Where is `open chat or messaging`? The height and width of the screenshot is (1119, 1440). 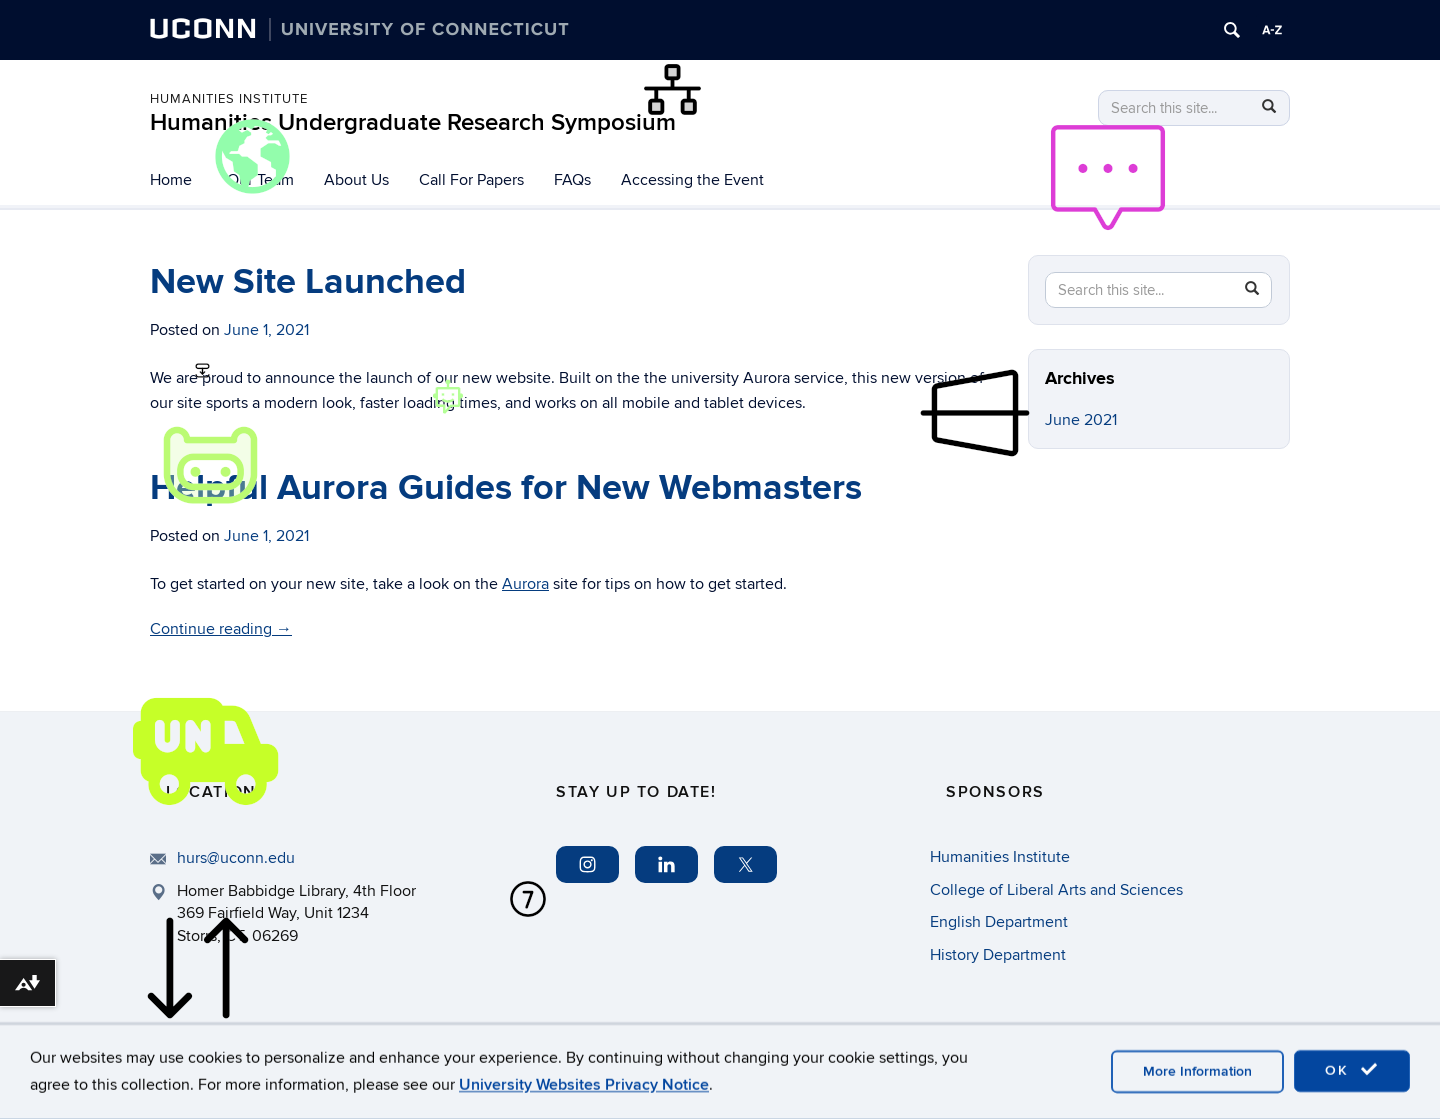 open chat or messaging is located at coordinates (1108, 173).